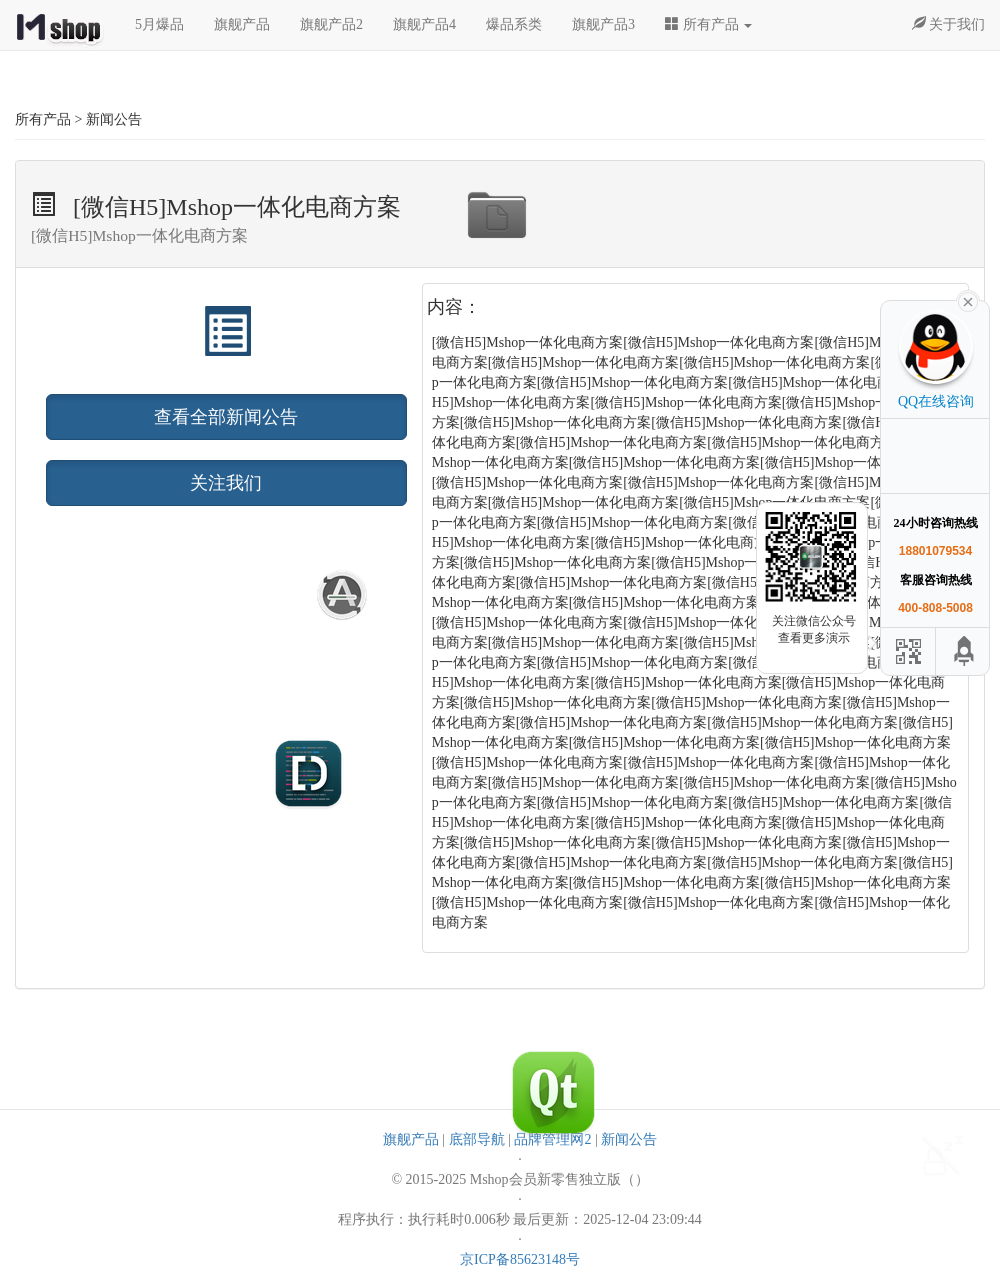  Describe the element at coordinates (553, 1092) in the screenshot. I see `launch qt creator development environment` at that location.